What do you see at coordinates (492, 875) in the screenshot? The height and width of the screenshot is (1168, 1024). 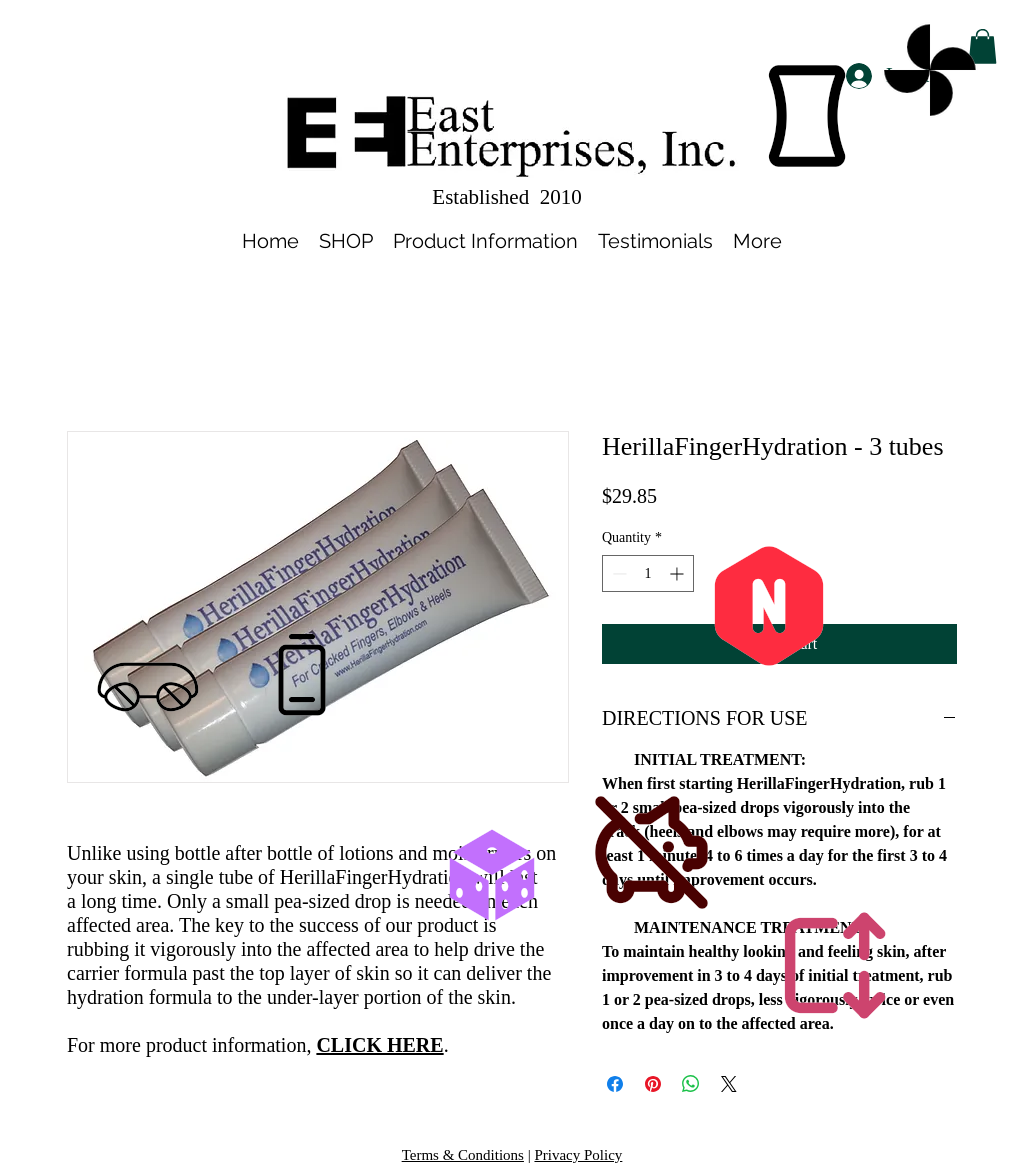 I see `randomize or shuffle content` at bounding box center [492, 875].